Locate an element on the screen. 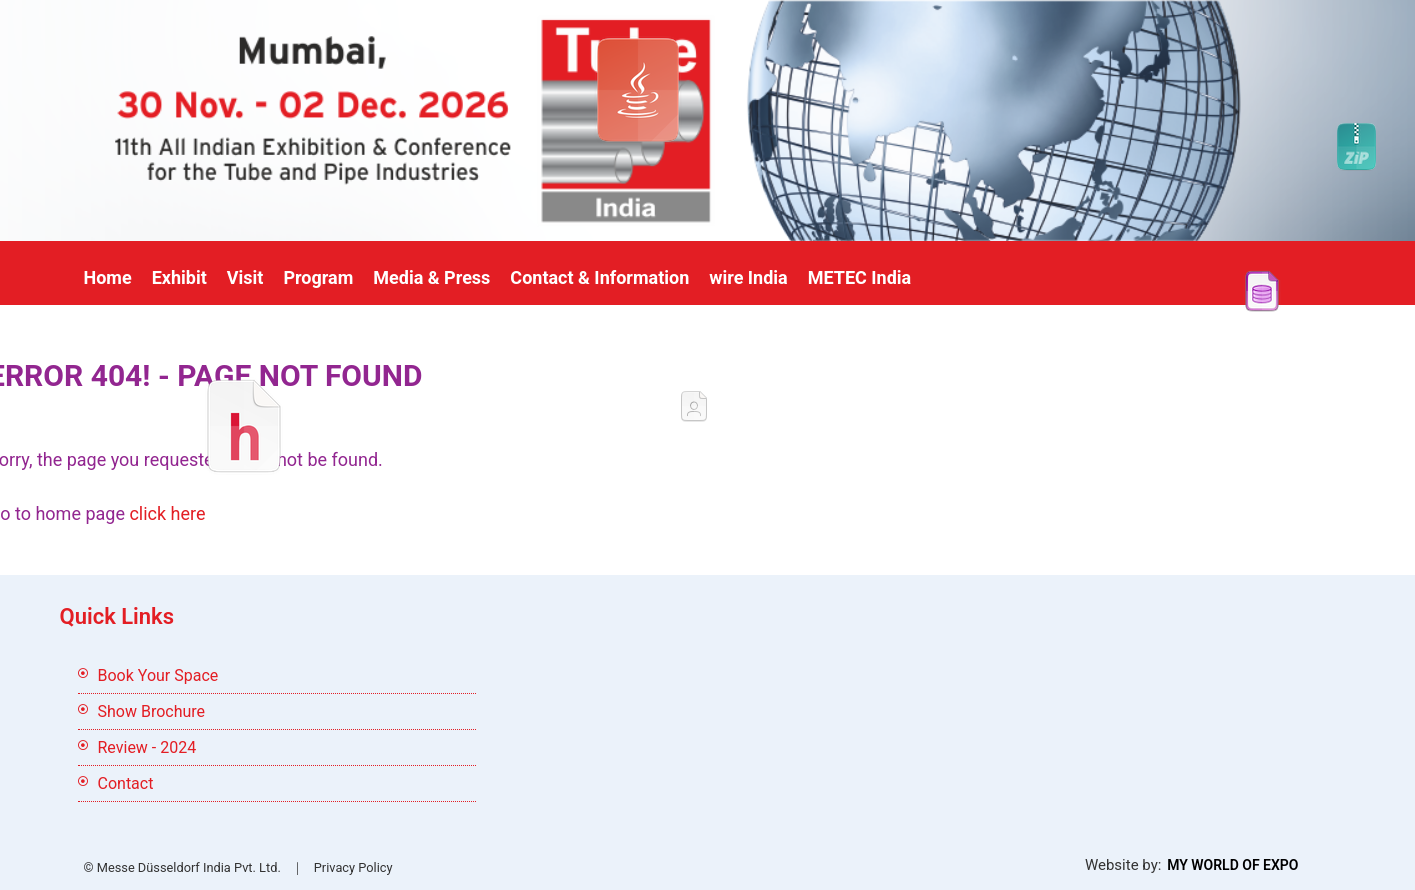 This screenshot has height=890, width=1415. open a compressed zip archive is located at coordinates (1356, 146).